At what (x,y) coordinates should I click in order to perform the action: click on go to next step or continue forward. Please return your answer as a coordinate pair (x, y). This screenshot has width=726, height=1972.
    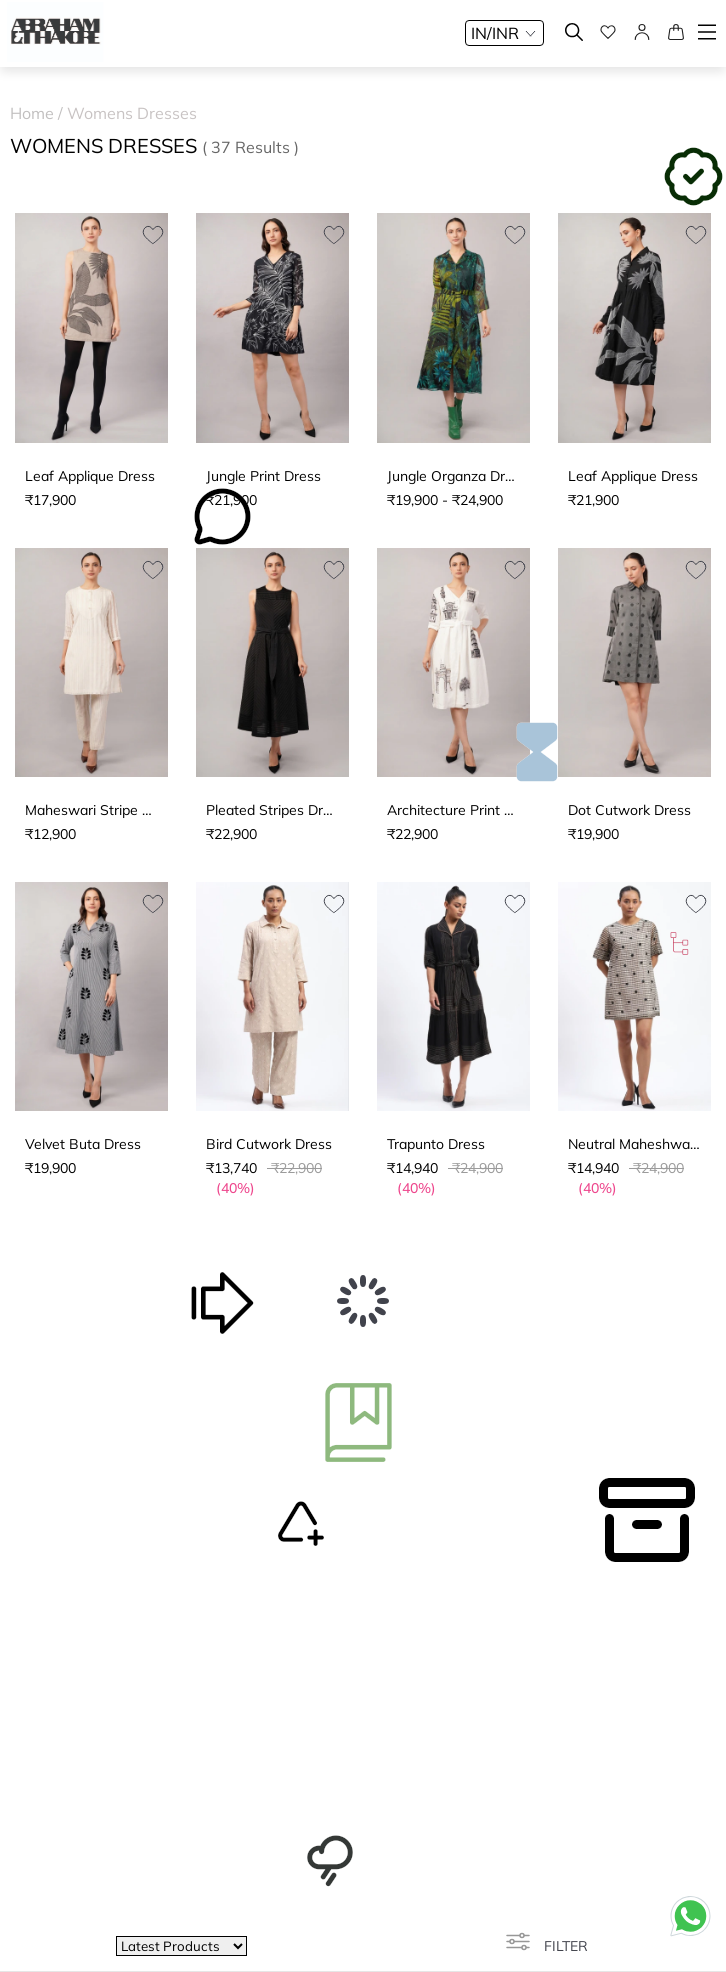
    Looking at the image, I should click on (220, 1303).